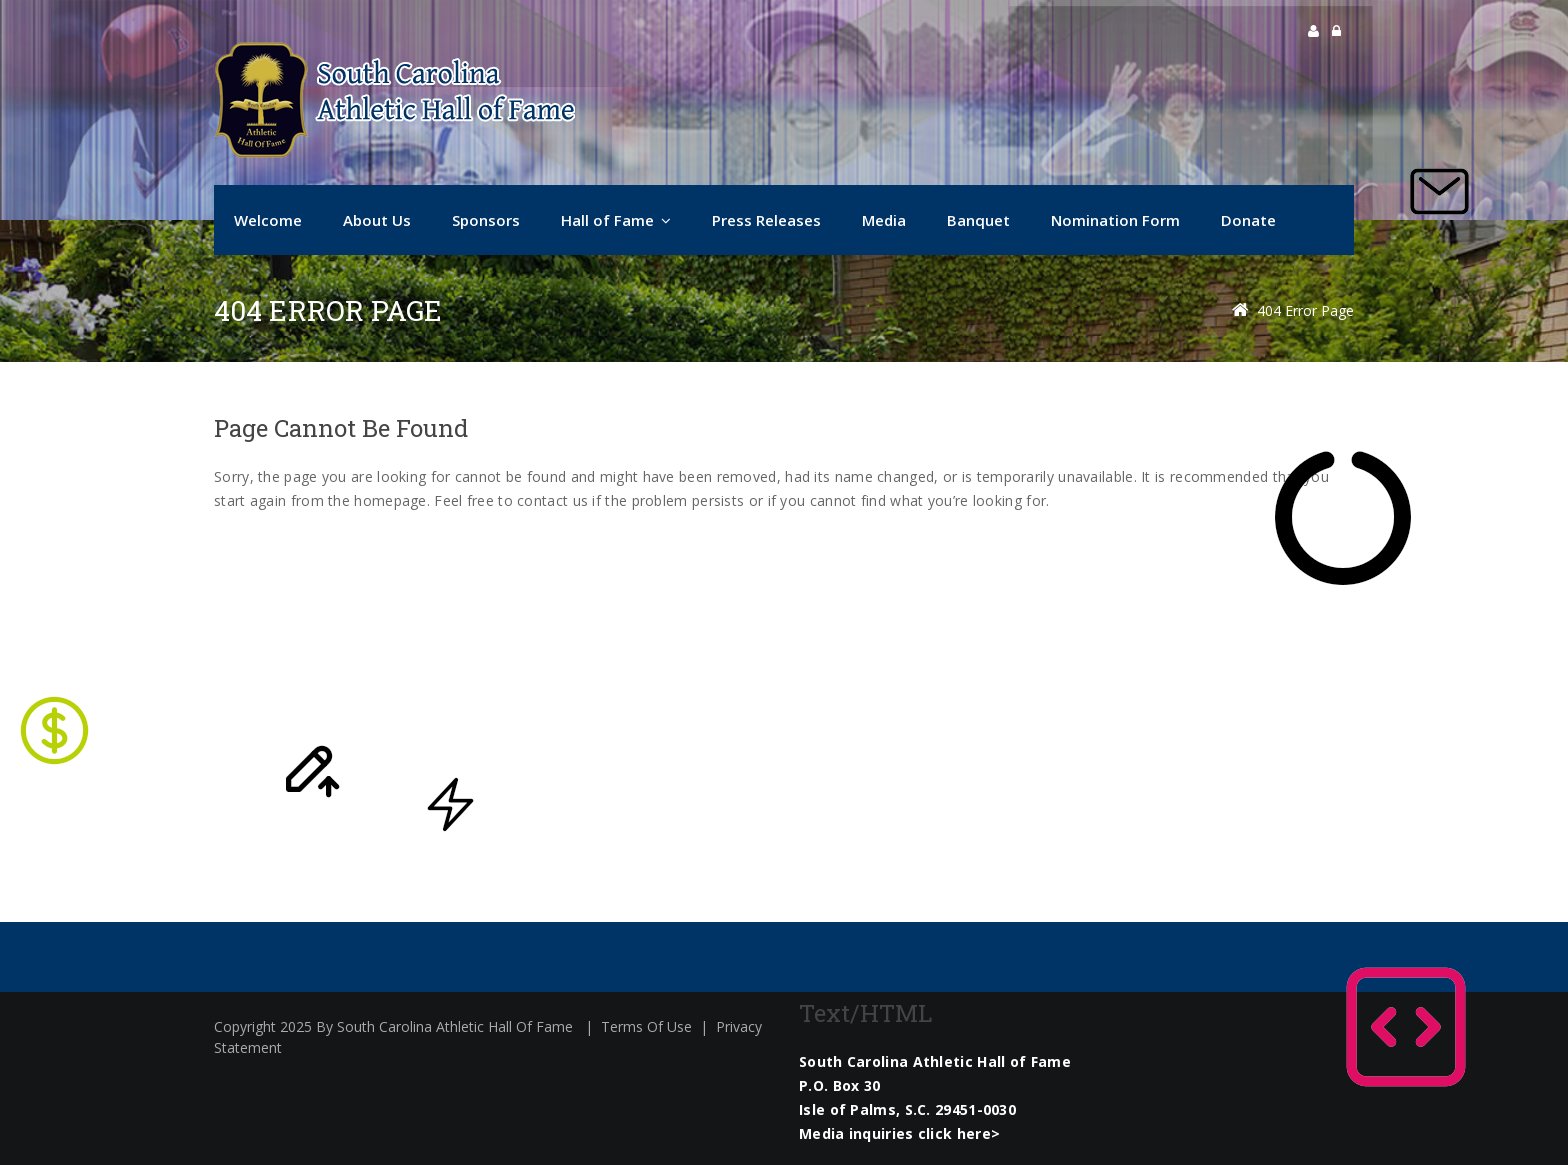  I want to click on indicates lightning or electricity, so click(450, 804).